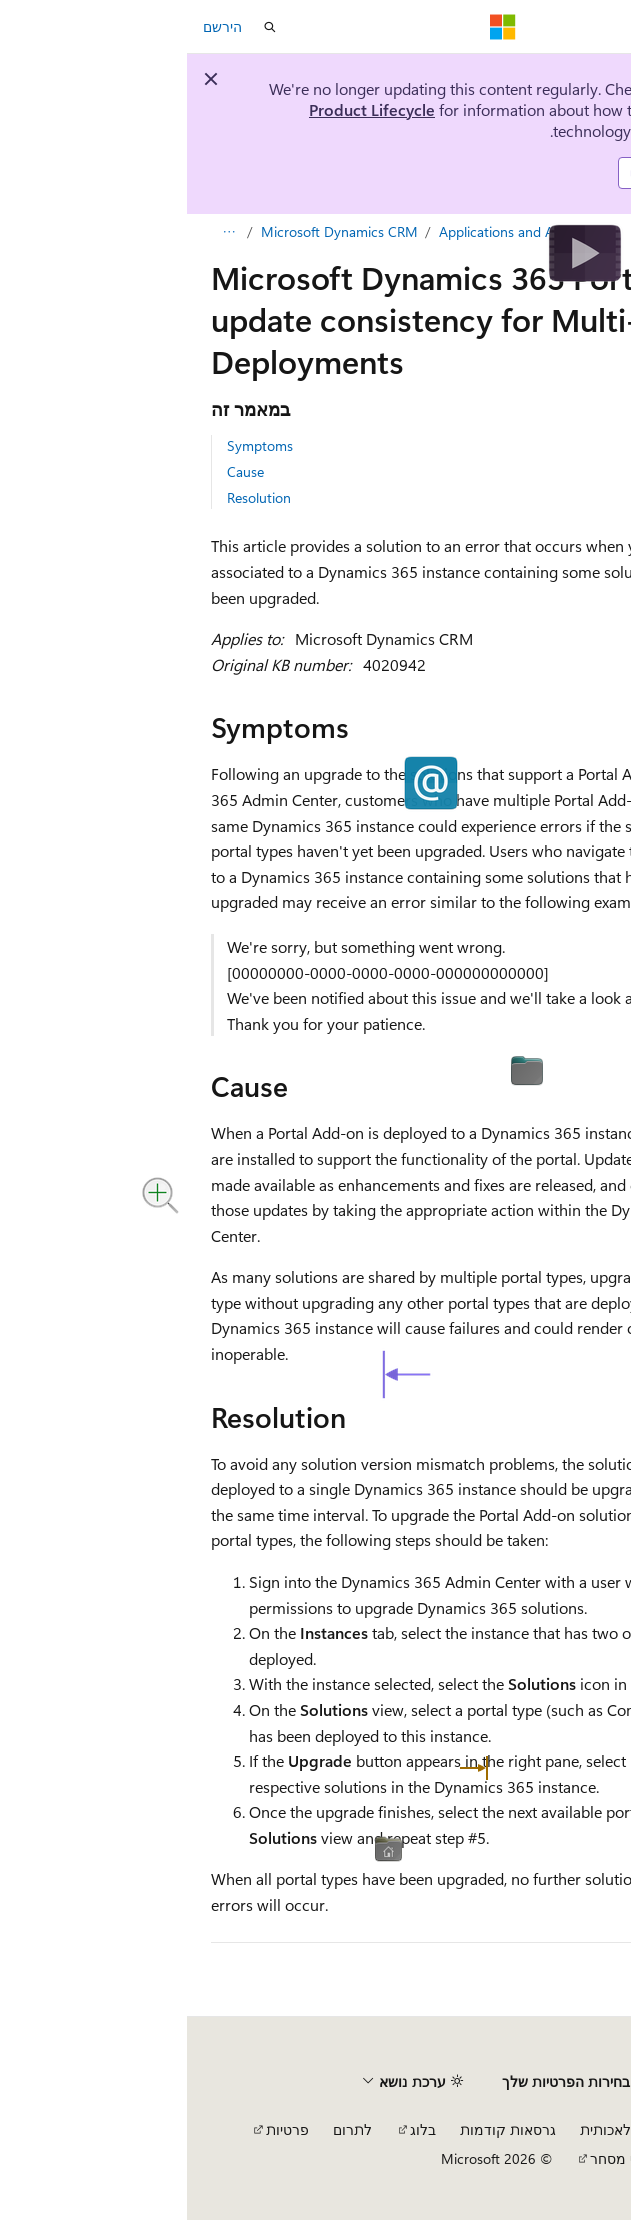 Image resolution: width=631 pixels, height=2220 pixels. Describe the element at coordinates (474, 1768) in the screenshot. I see `skip to the last item in a list or queue` at that location.